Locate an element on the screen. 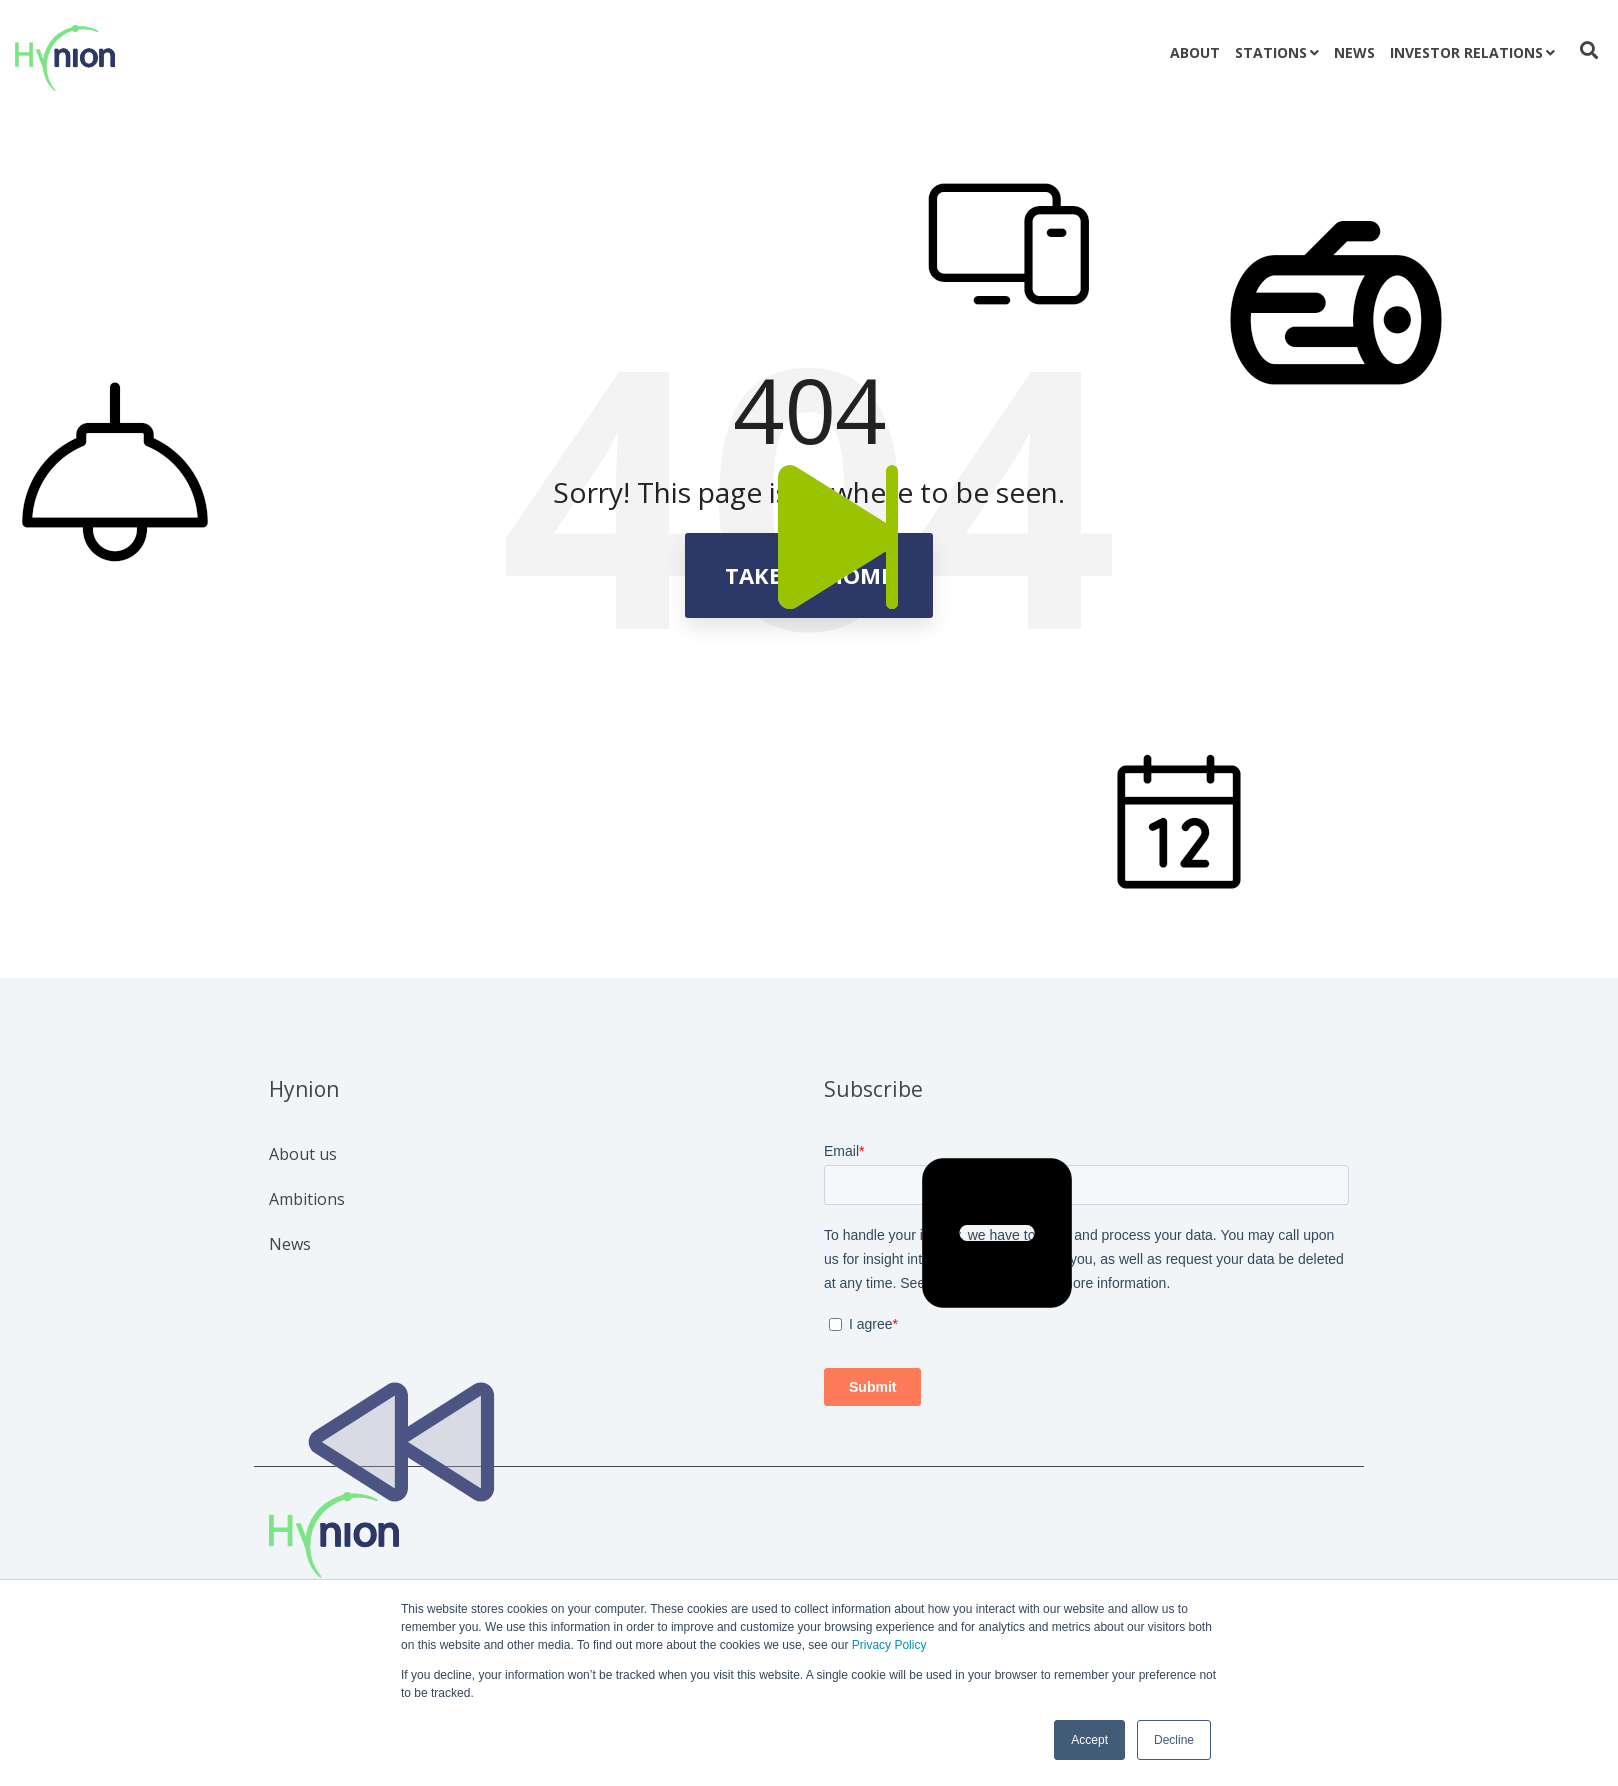 Image resolution: width=1618 pixels, height=1786 pixels. manage connected devices is located at coordinates (1006, 244).